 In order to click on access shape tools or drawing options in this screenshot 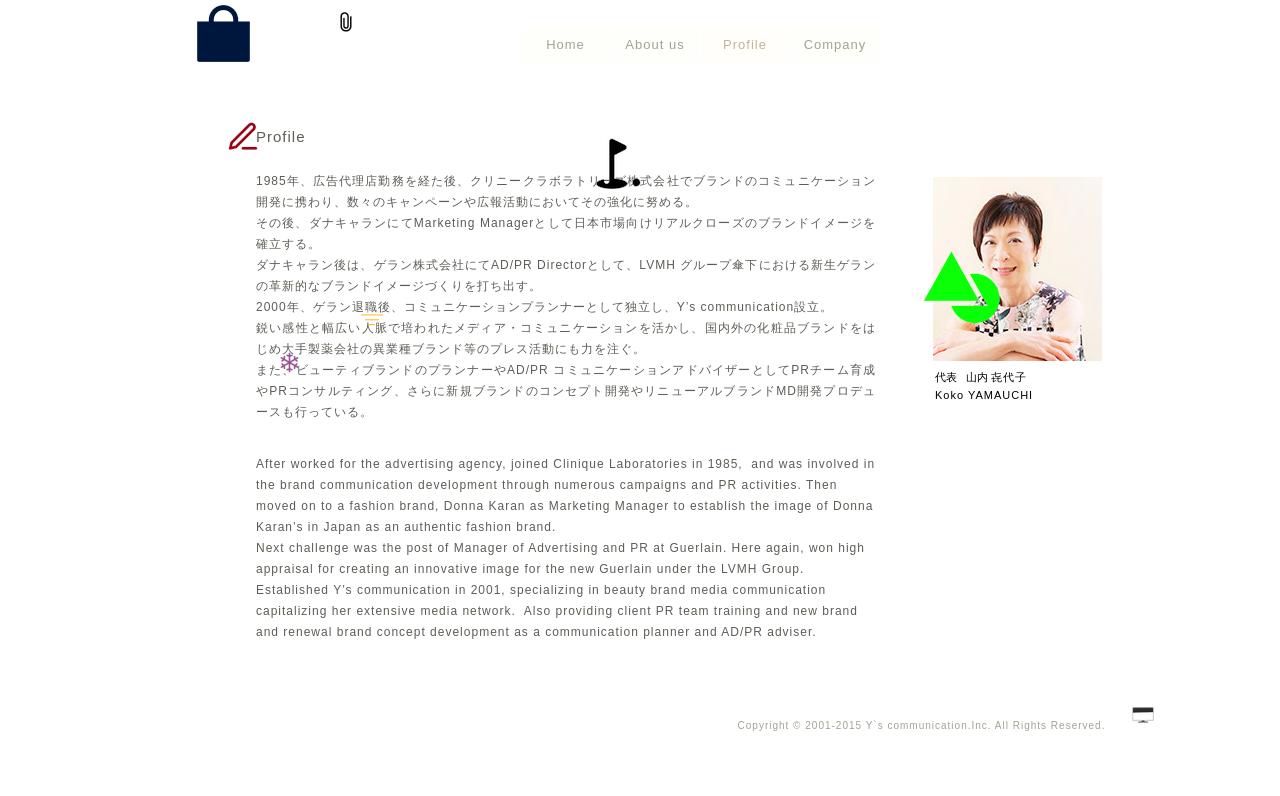, I will do `click(962, 288)`.